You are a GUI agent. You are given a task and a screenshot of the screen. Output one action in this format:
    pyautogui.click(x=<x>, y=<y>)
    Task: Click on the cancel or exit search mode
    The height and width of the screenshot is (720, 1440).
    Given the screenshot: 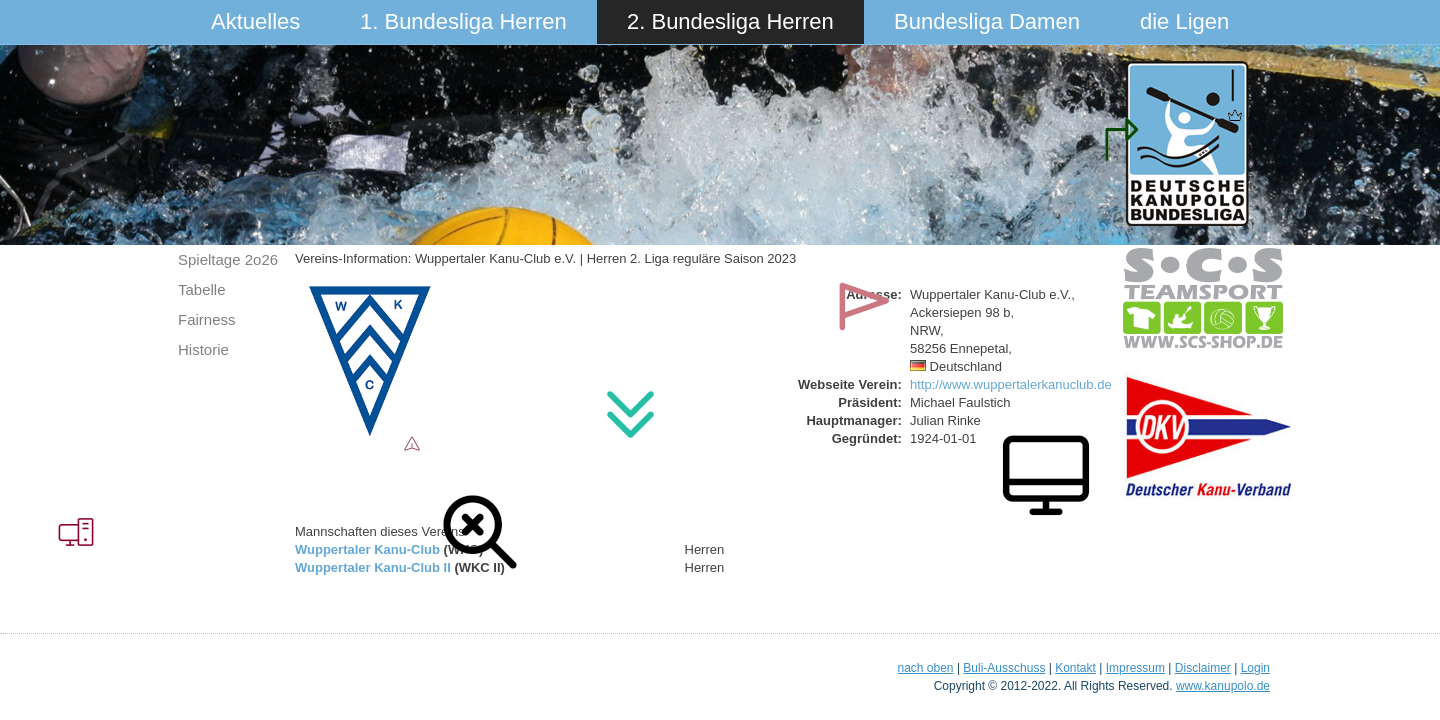 What is the action you would take?
    pyautogui.click(x=480, y=532)
    